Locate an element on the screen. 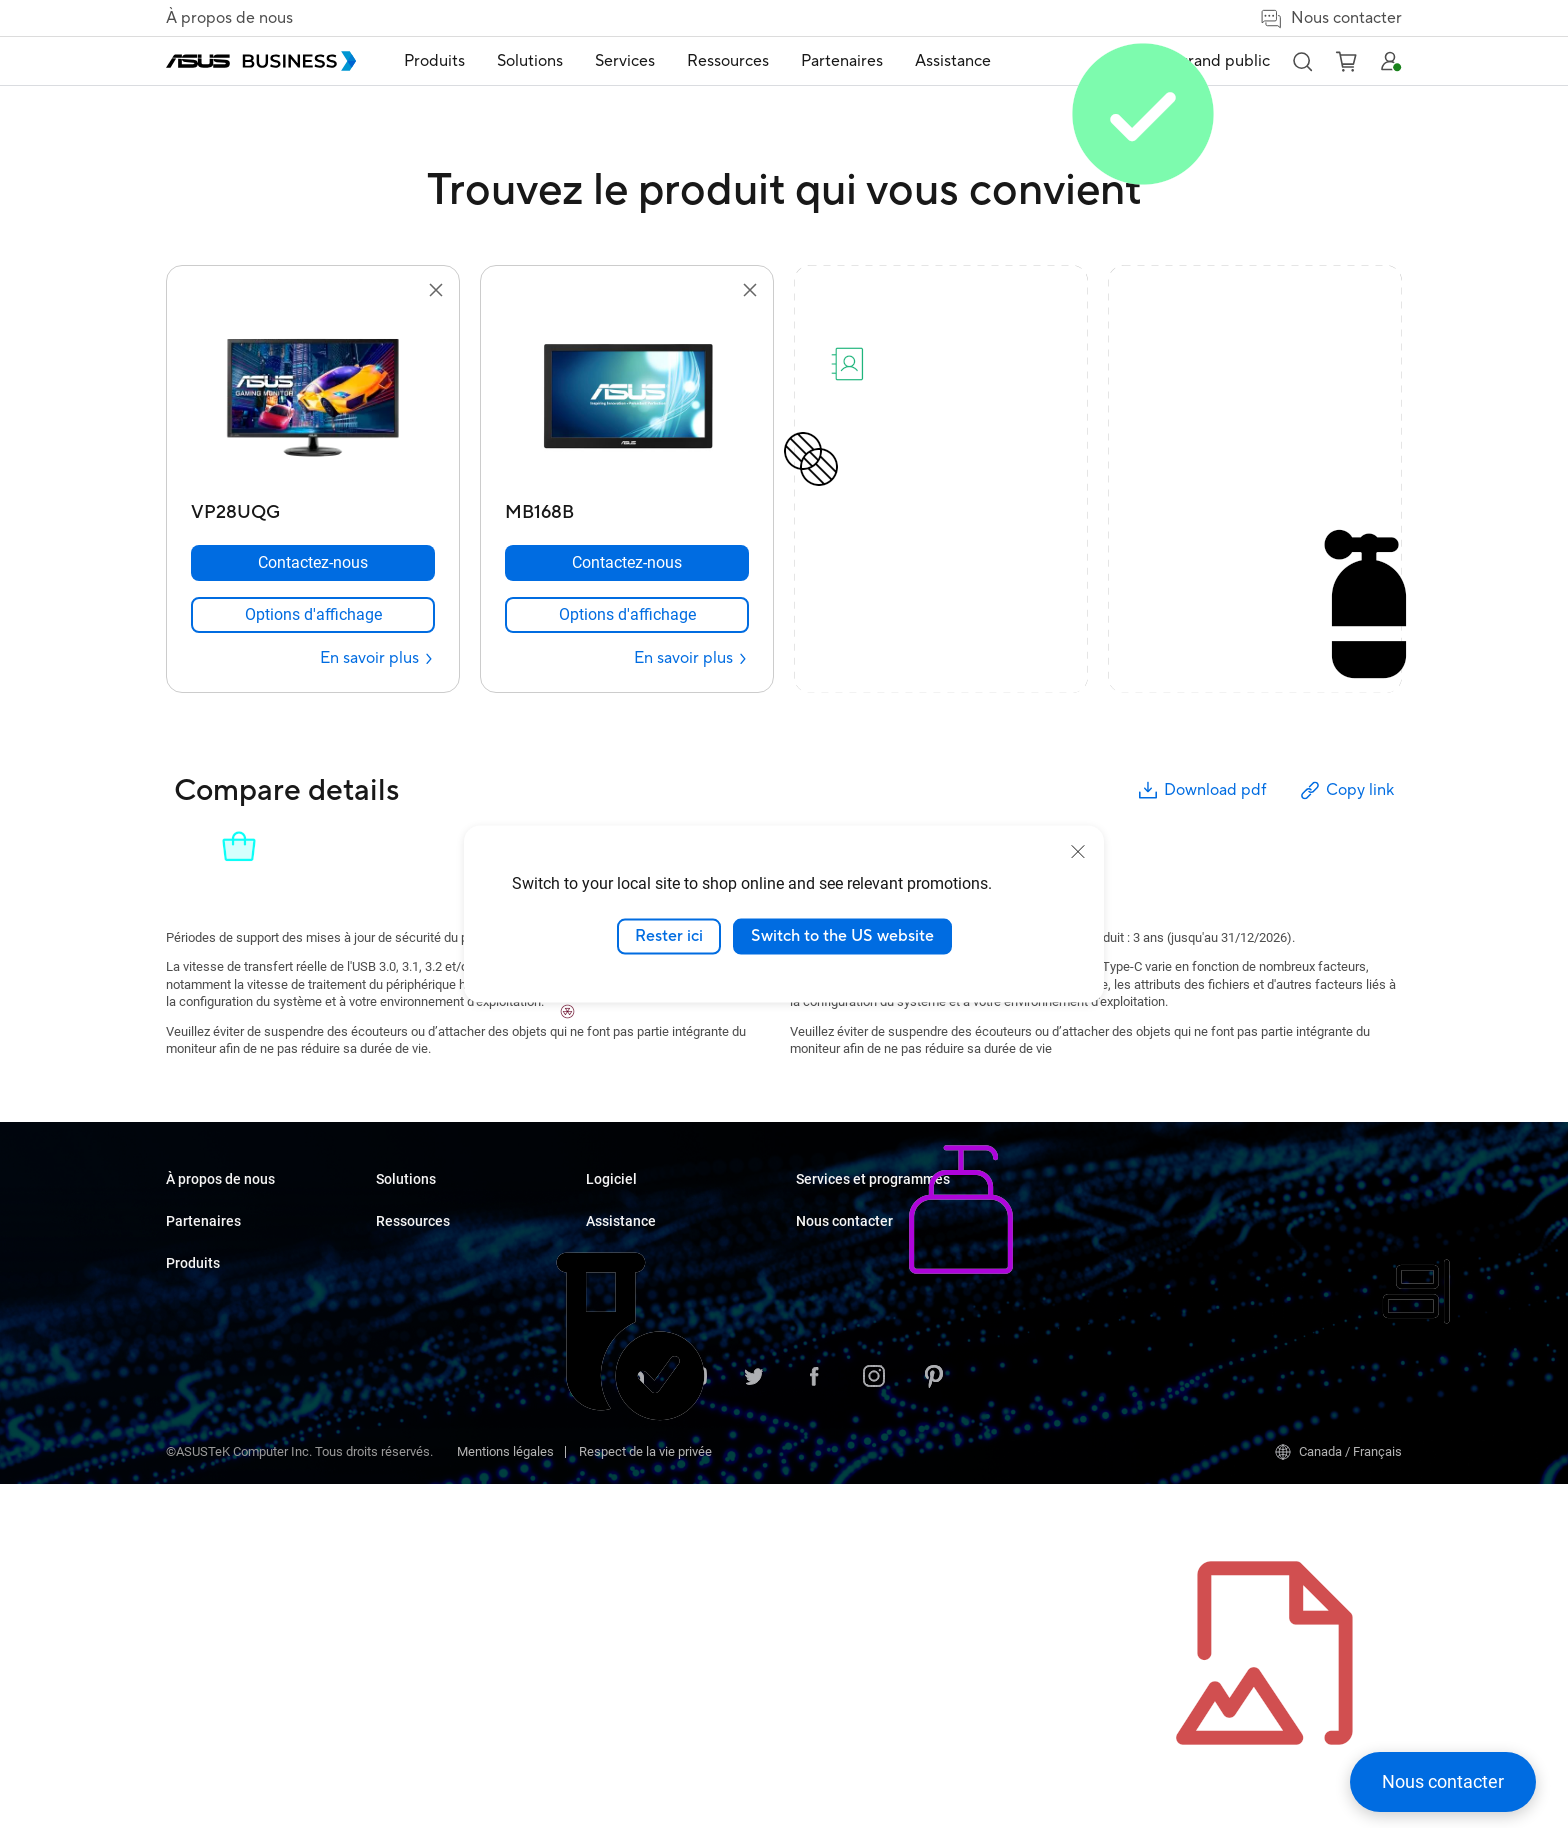  fallout shelter location indicator is located at coordinates (567, 1011).